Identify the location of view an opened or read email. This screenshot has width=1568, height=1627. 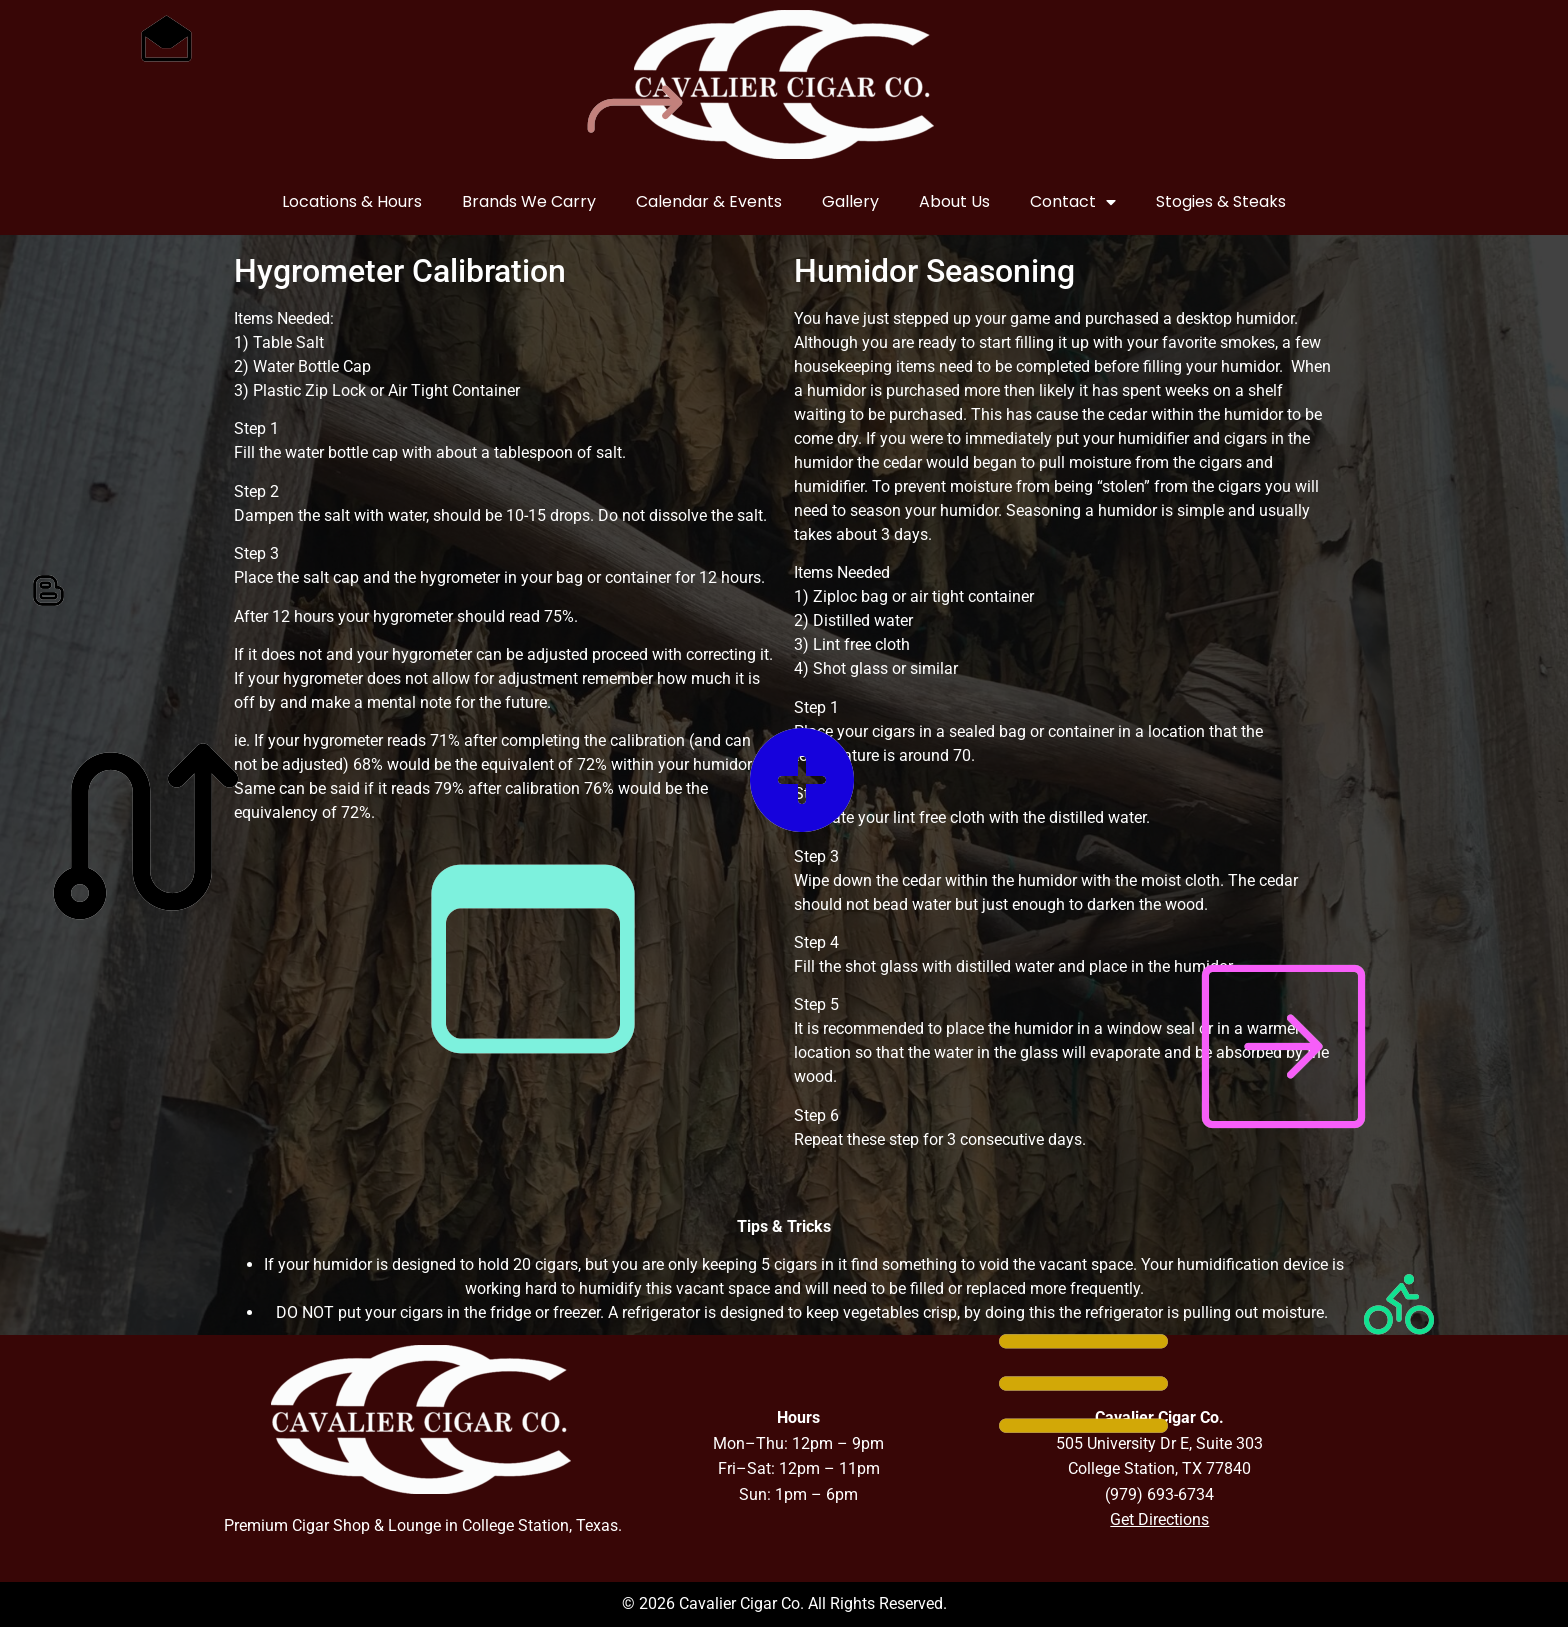
(166, 40).